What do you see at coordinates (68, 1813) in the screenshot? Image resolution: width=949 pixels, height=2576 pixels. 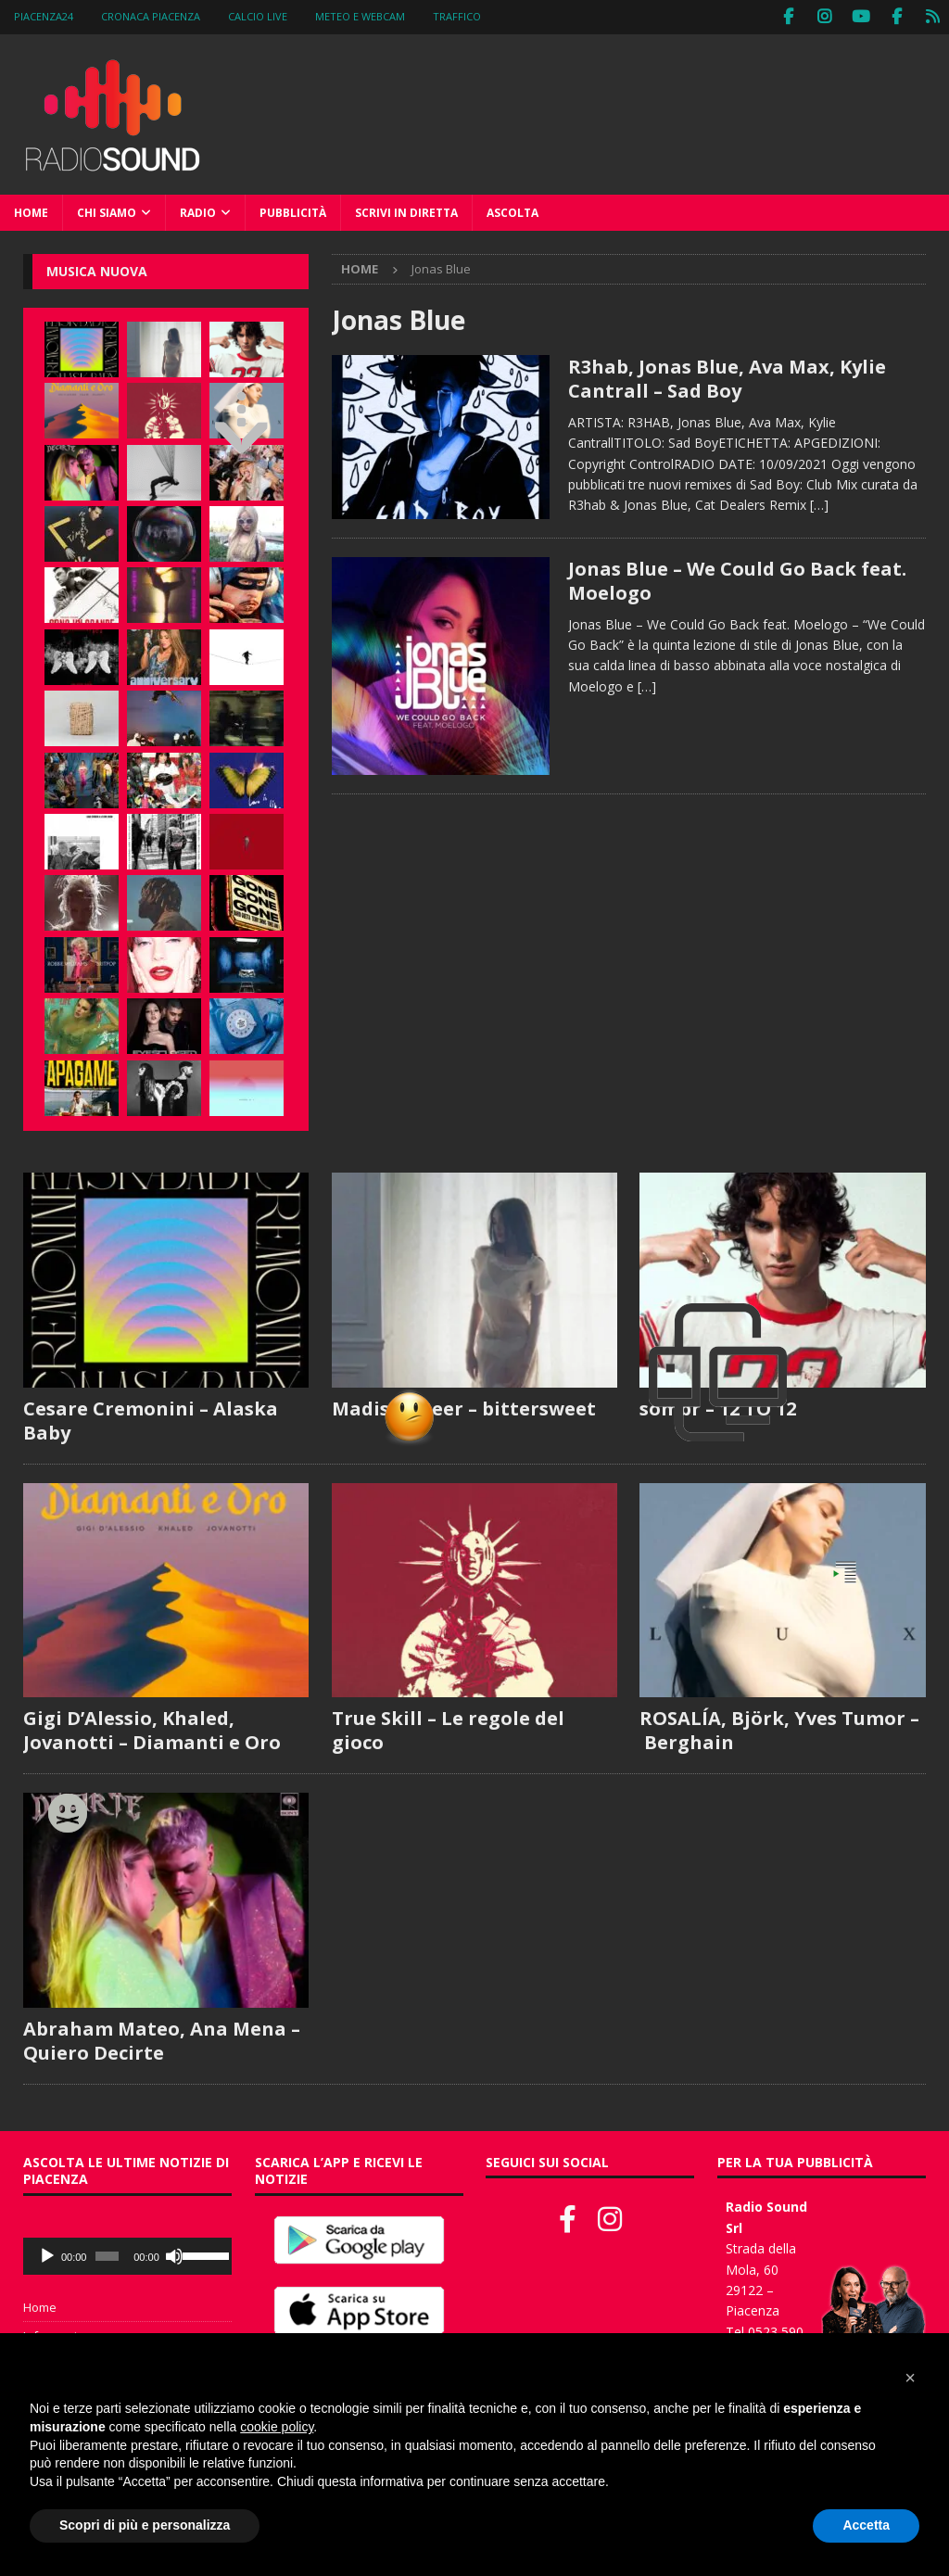 I see `indicates a secret or confidential message` at bounding box center [68, 1813].